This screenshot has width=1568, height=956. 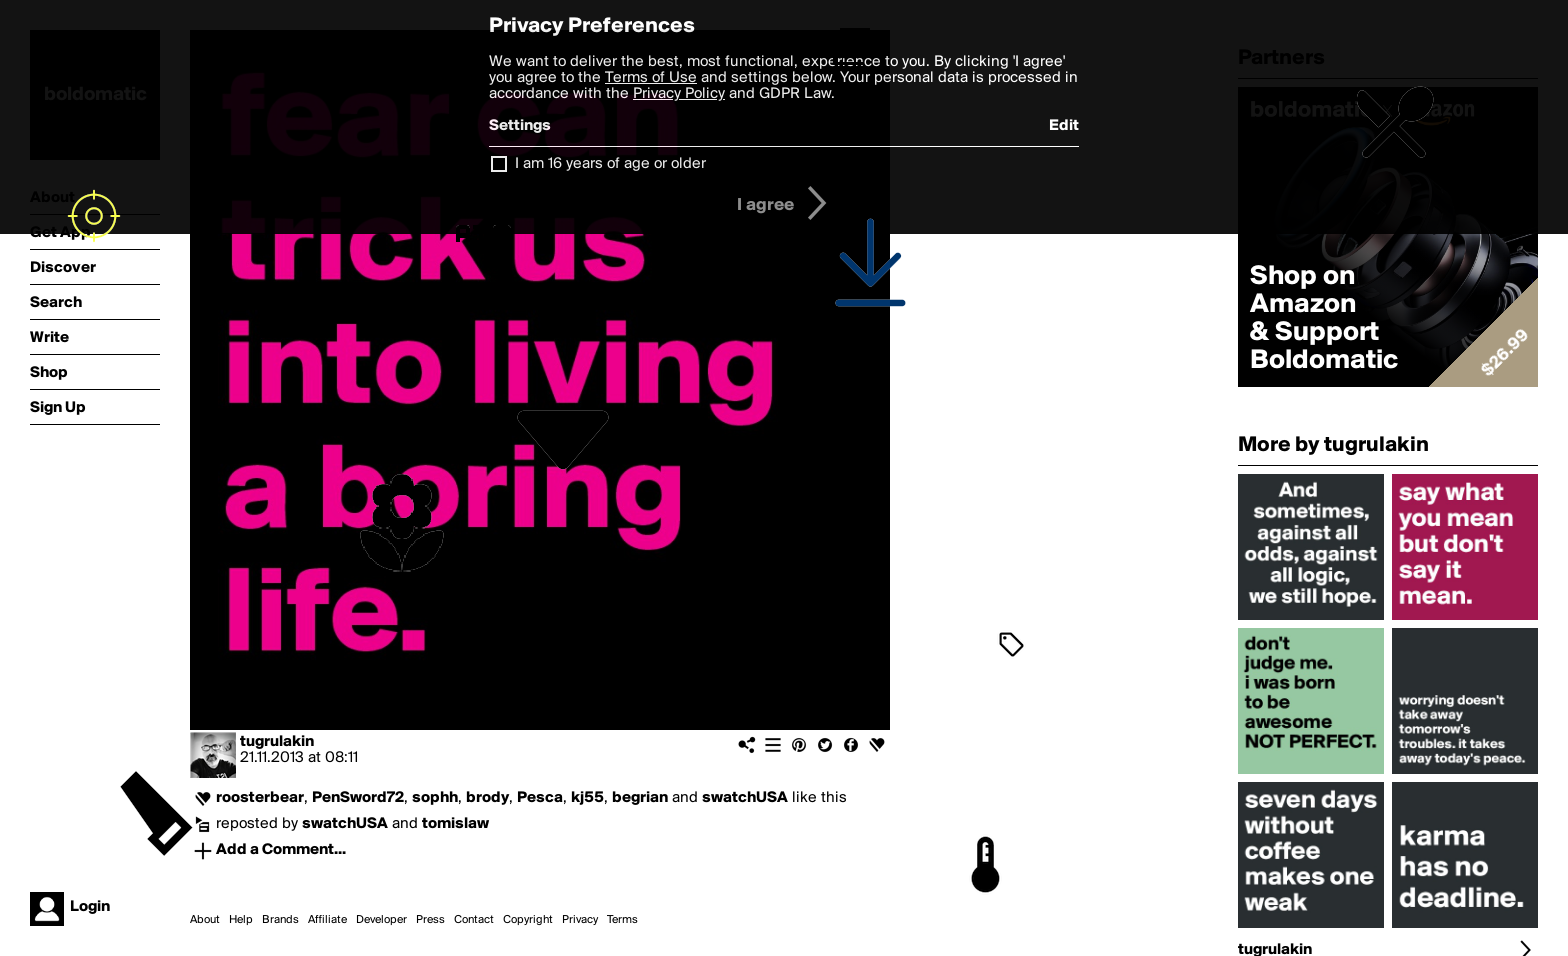 What do you see at coordinates (870, 262) in the screenshot?
I see `move item to bottom of list` at bounding box center [870, 262].